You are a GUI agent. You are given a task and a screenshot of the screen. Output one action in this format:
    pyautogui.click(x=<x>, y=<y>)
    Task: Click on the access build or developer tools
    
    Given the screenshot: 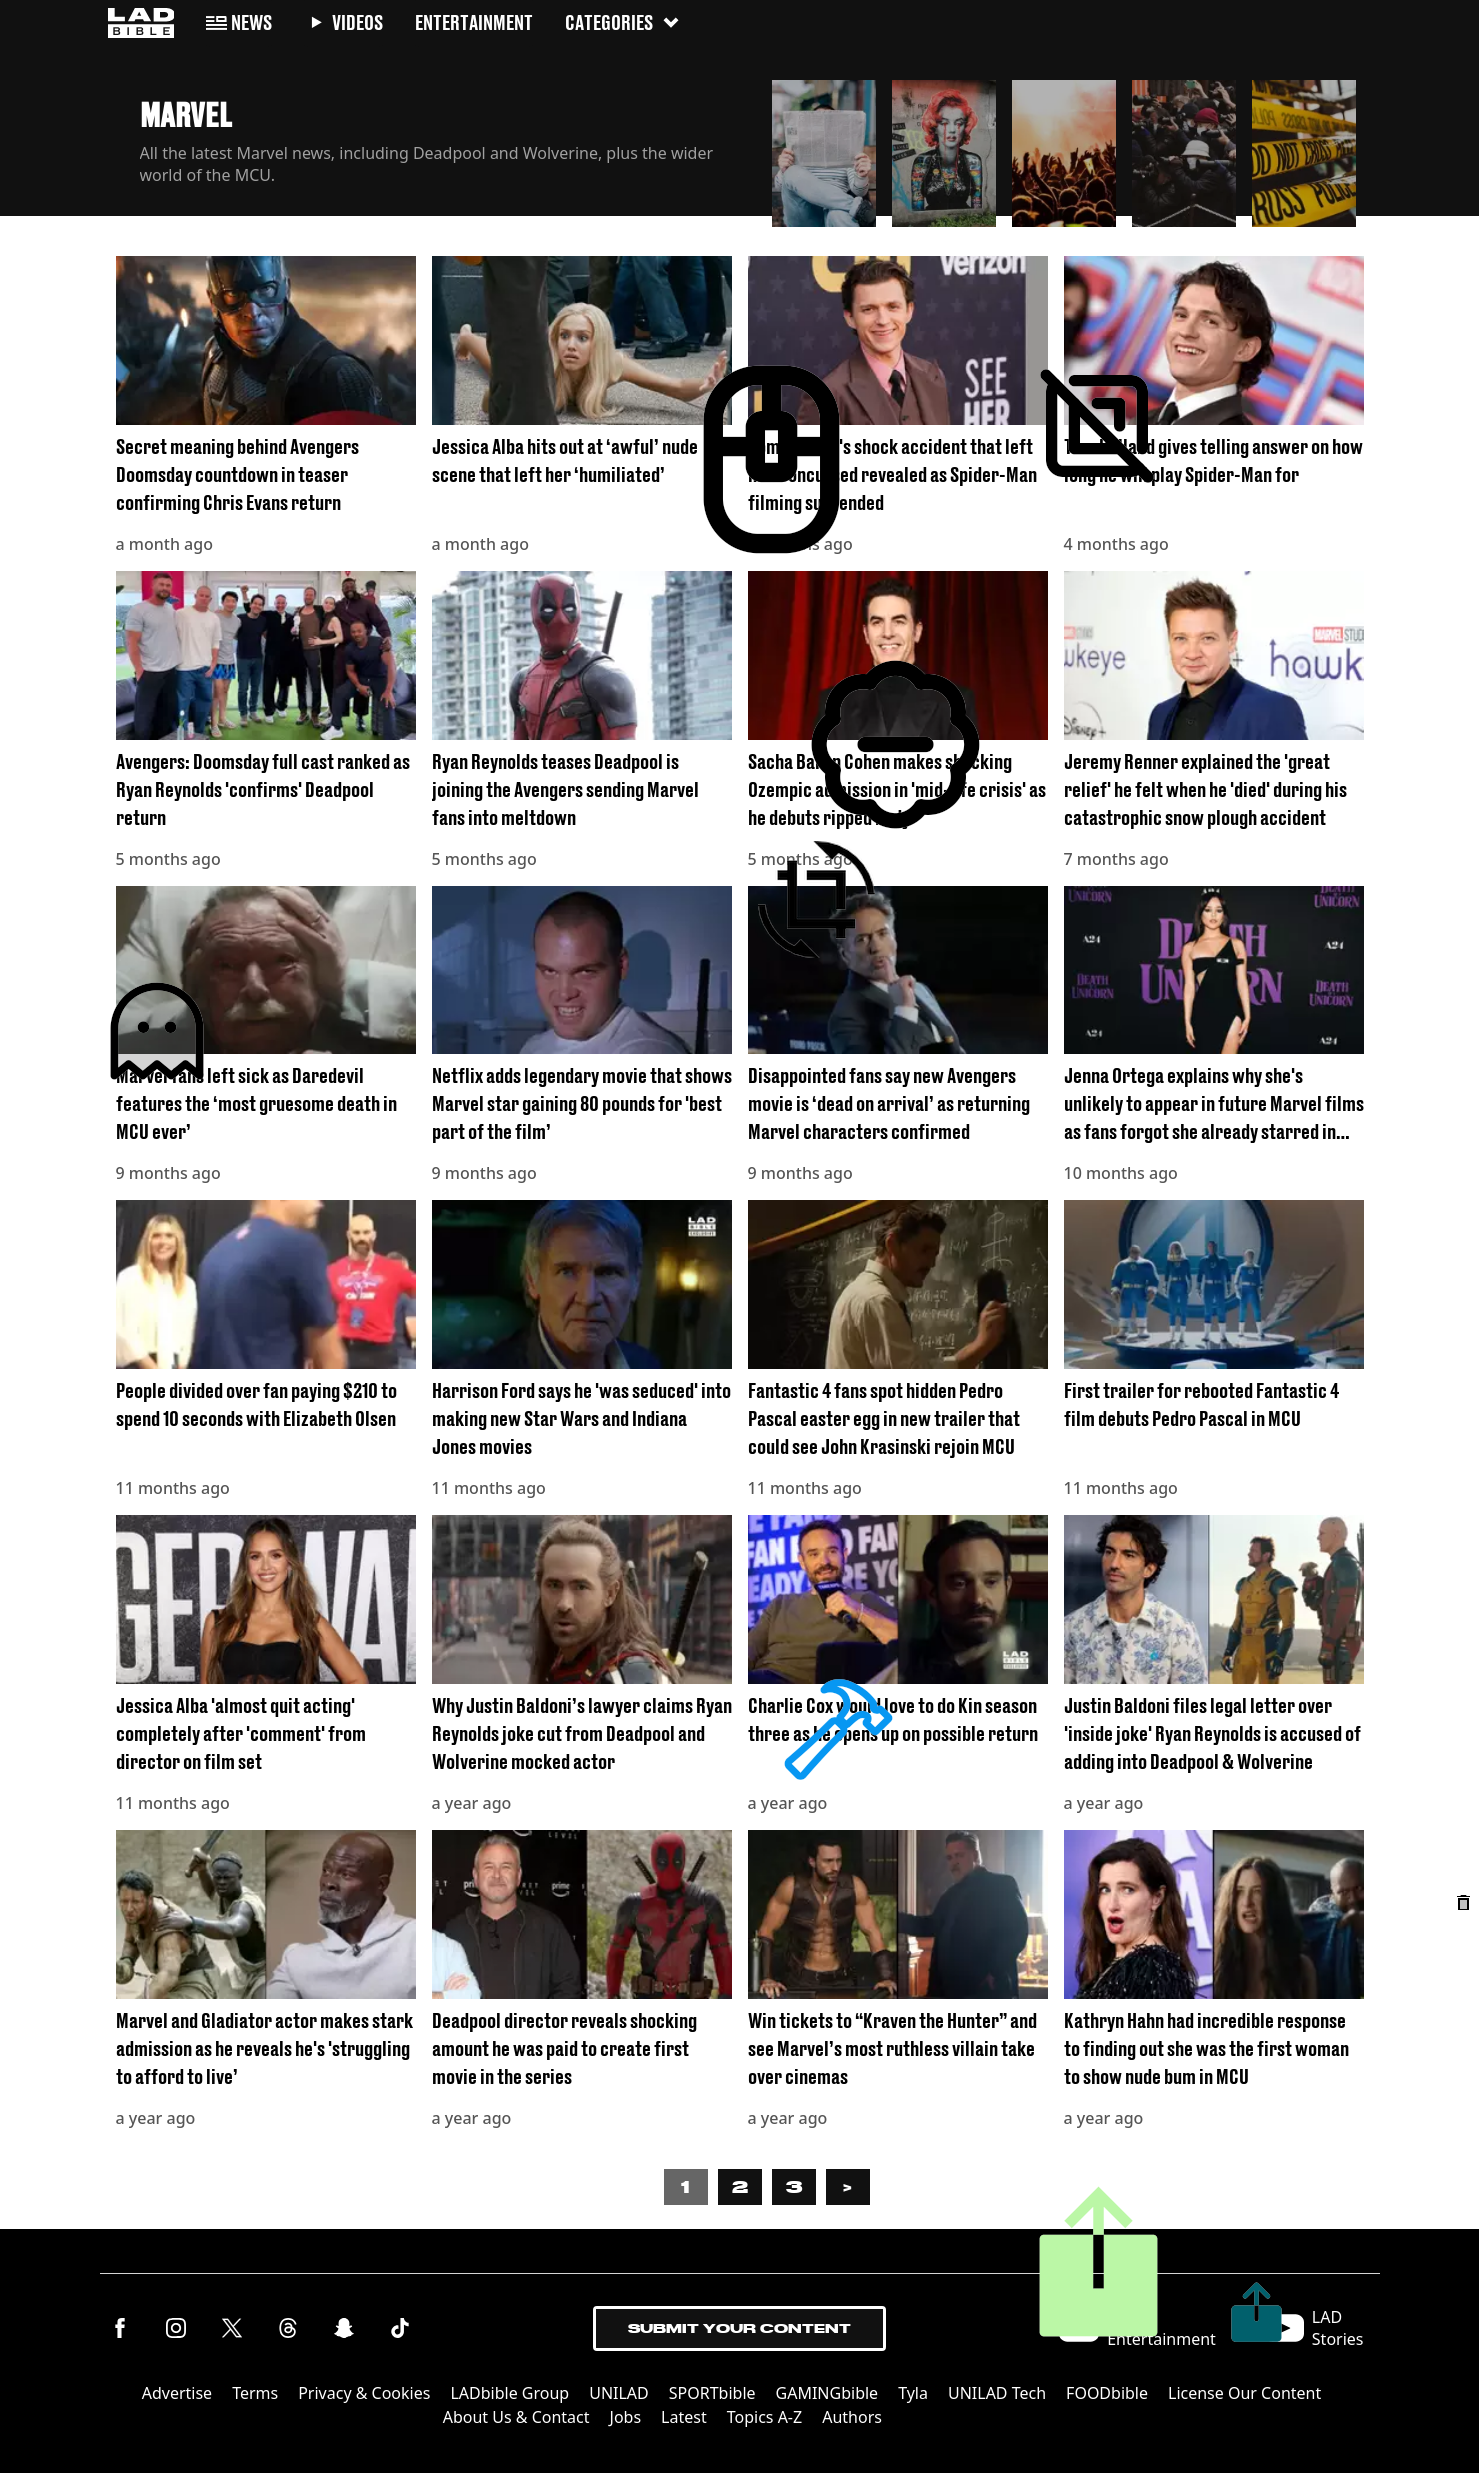 What is the action you would take?
    pyautogui.click(x=838, y=1729)
    